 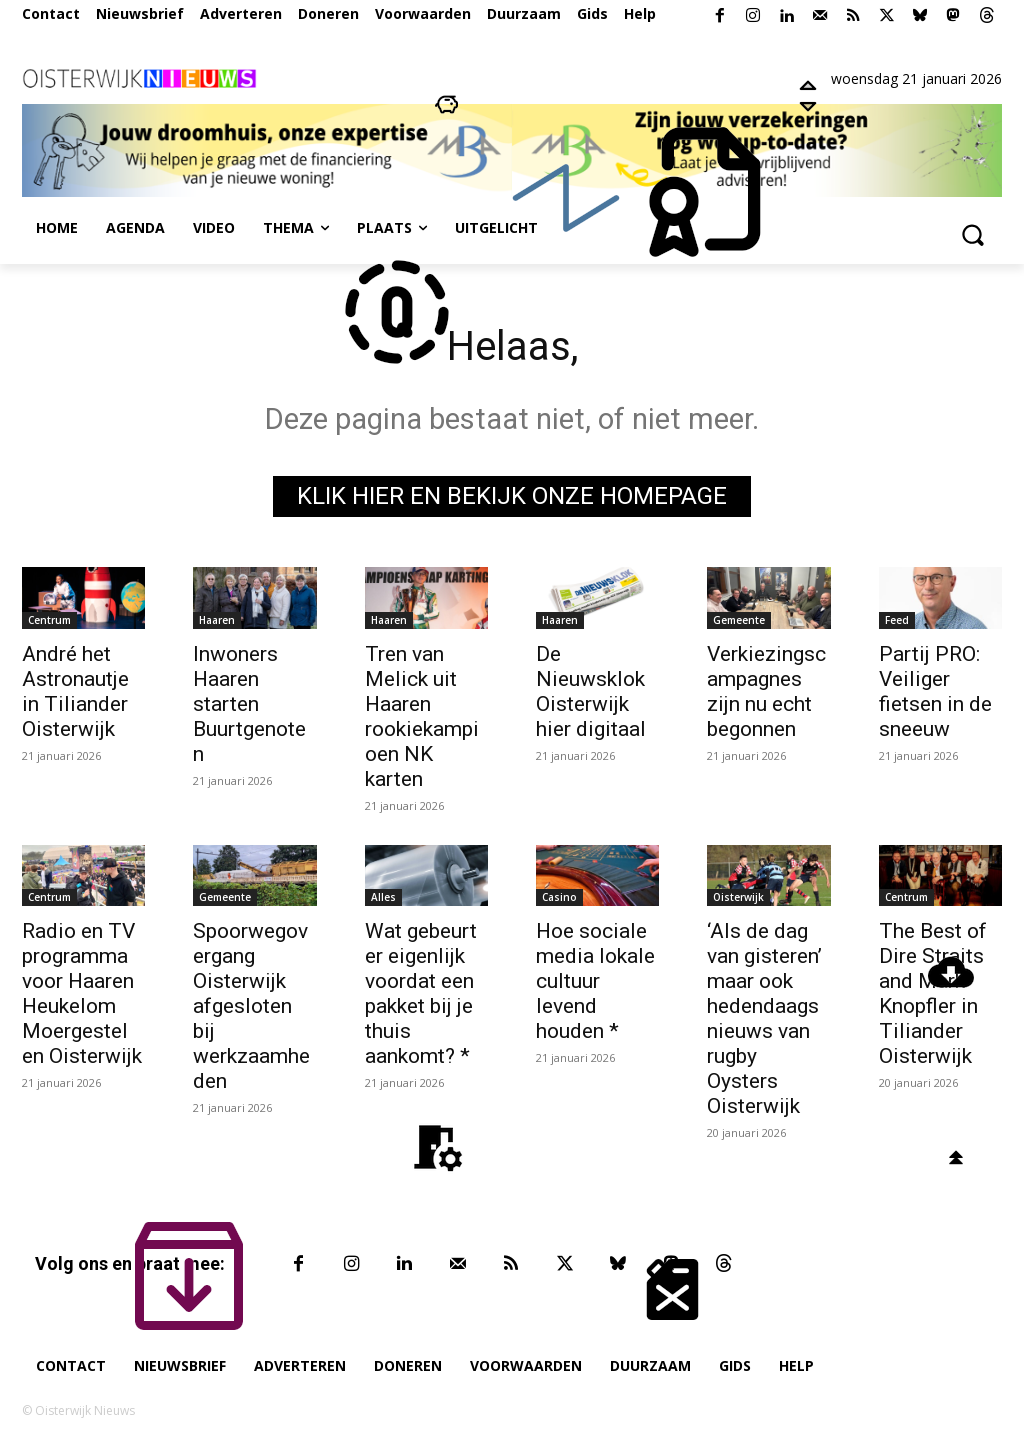 I want to click on indicates fuel or gas station nearby, so click(x=672, y=1289).